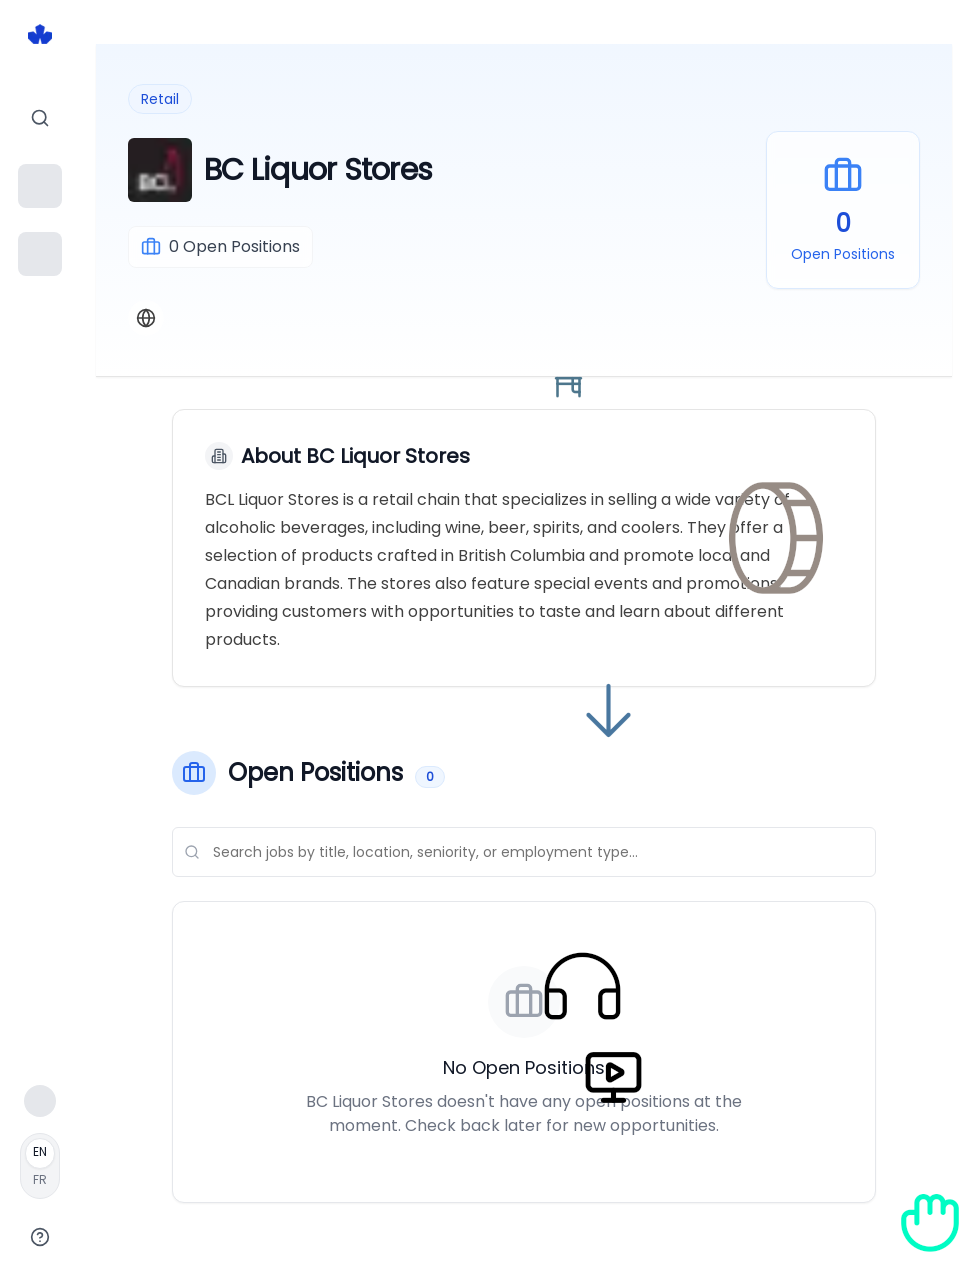 This screenshot has height=1283, width=980. Describe the element at coordinates (568, 386) in the screenshot. I see `access workspace or desk booking` at that location.